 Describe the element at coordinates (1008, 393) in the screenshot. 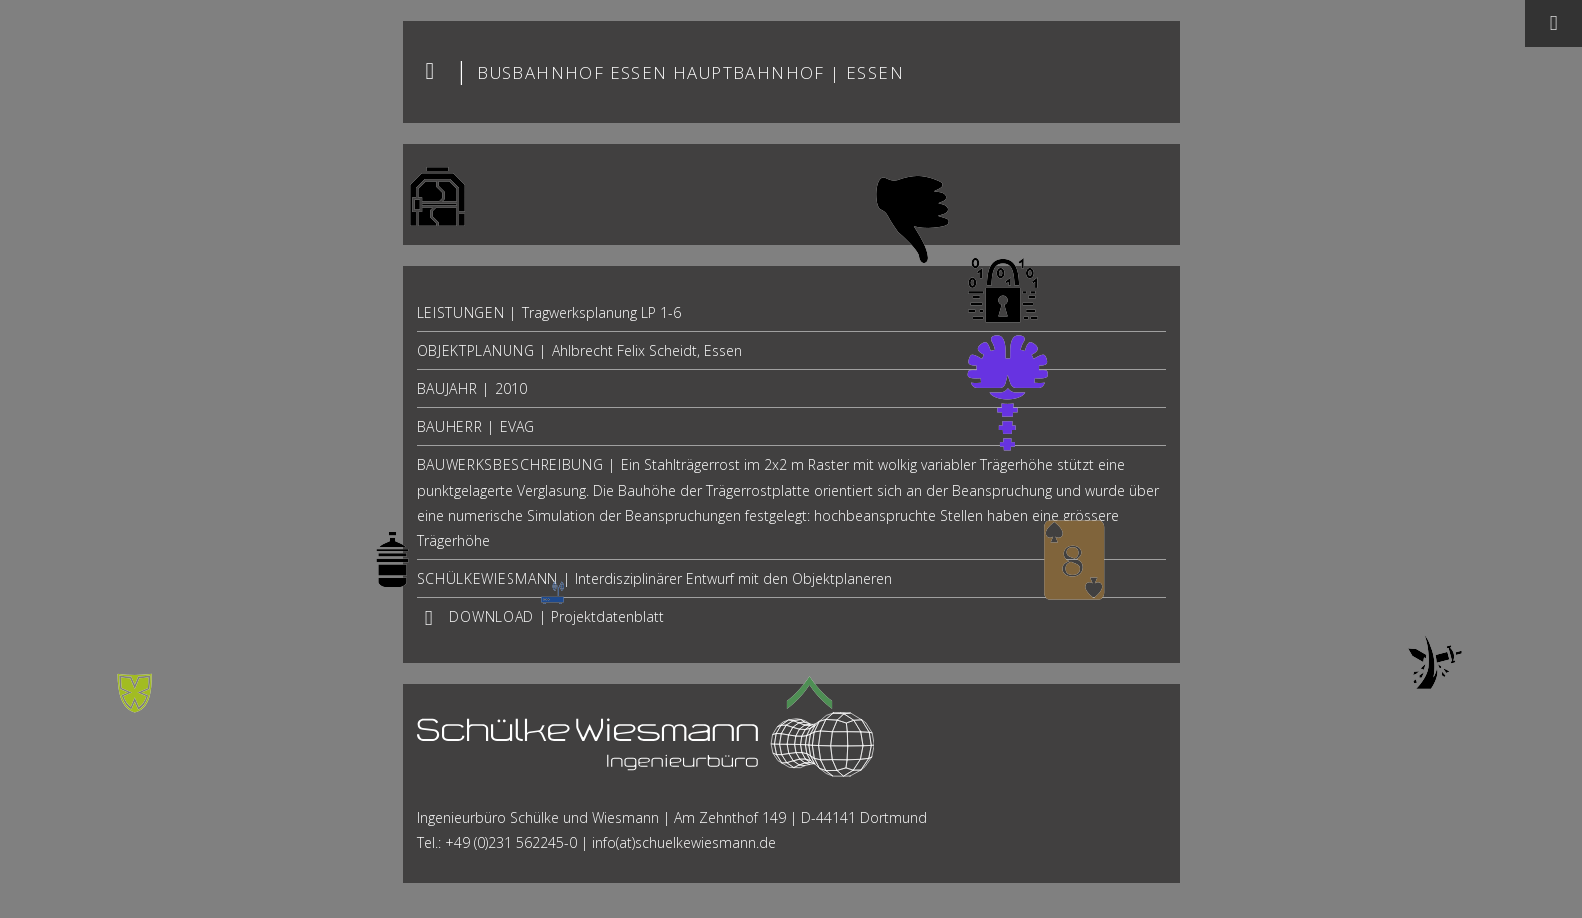

I see `access neuroscience or brain-related content` at that location.